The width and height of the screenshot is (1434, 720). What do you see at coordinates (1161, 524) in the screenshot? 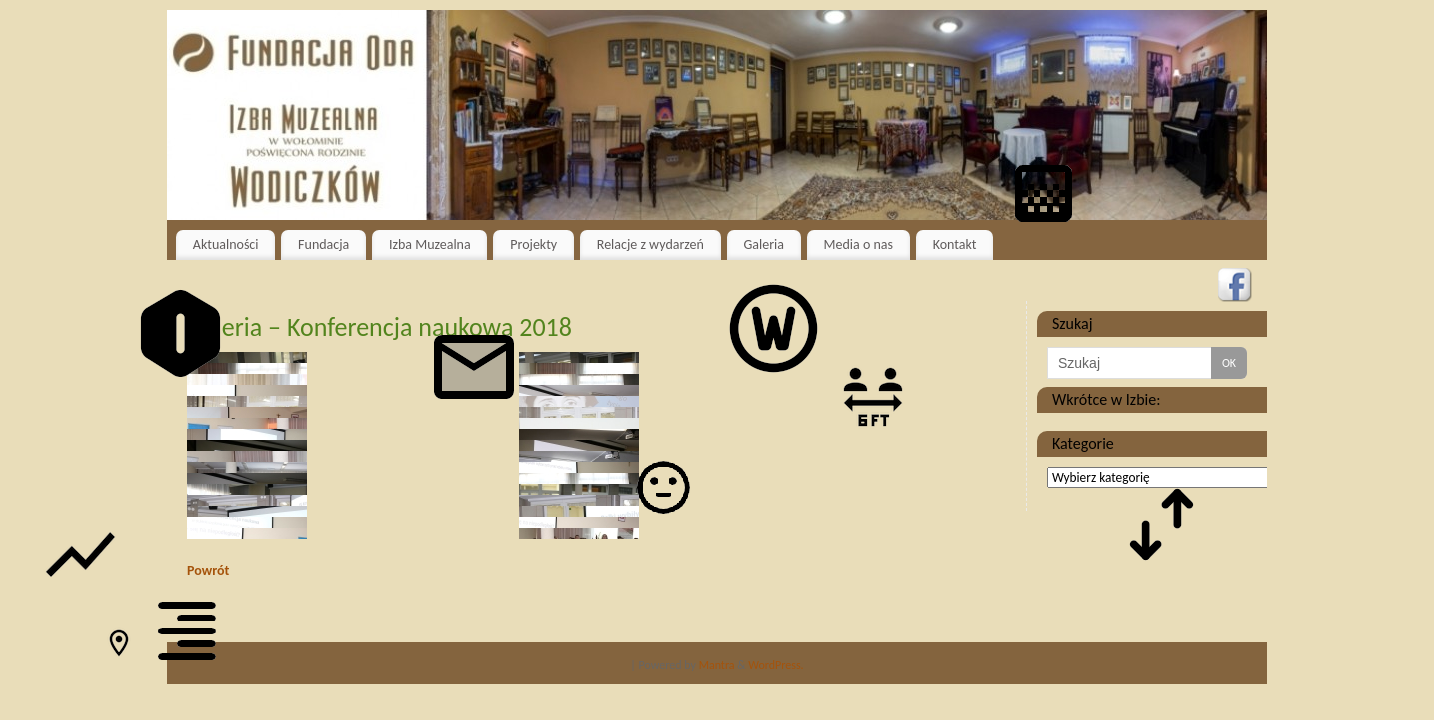
I see `indicates mobile data connection status` at bounding box center [1161, 524].